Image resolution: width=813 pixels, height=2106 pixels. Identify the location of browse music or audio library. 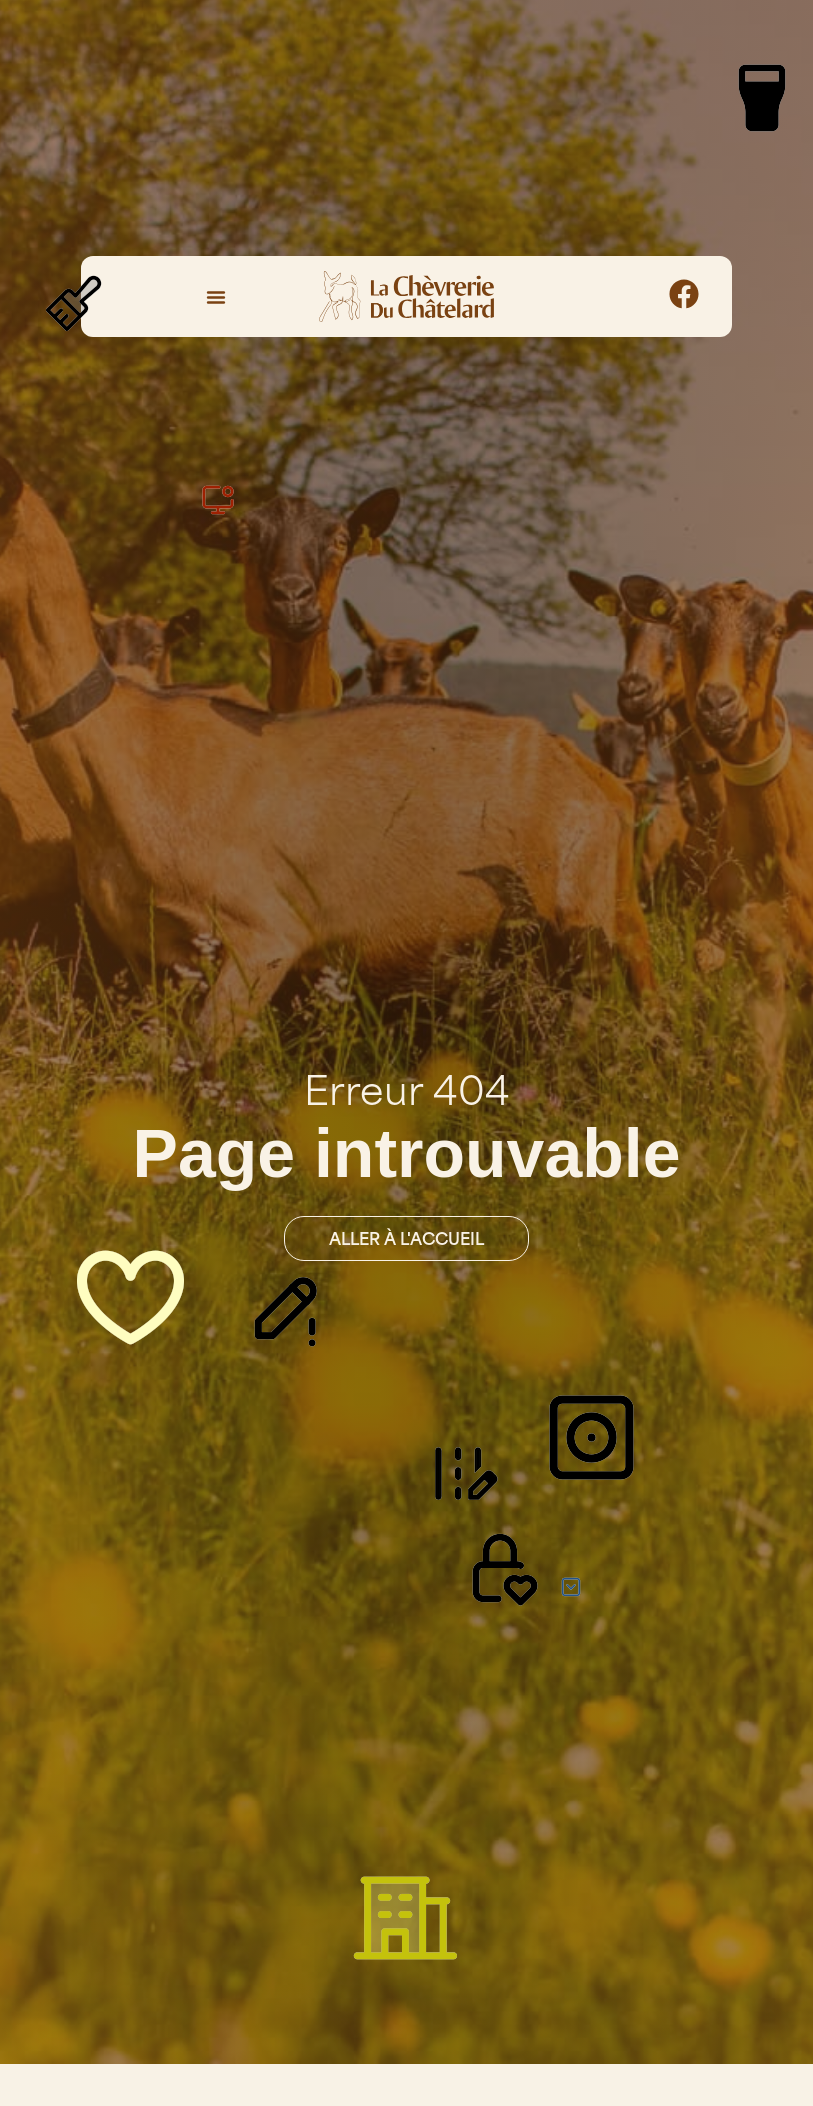
(591, 1437).